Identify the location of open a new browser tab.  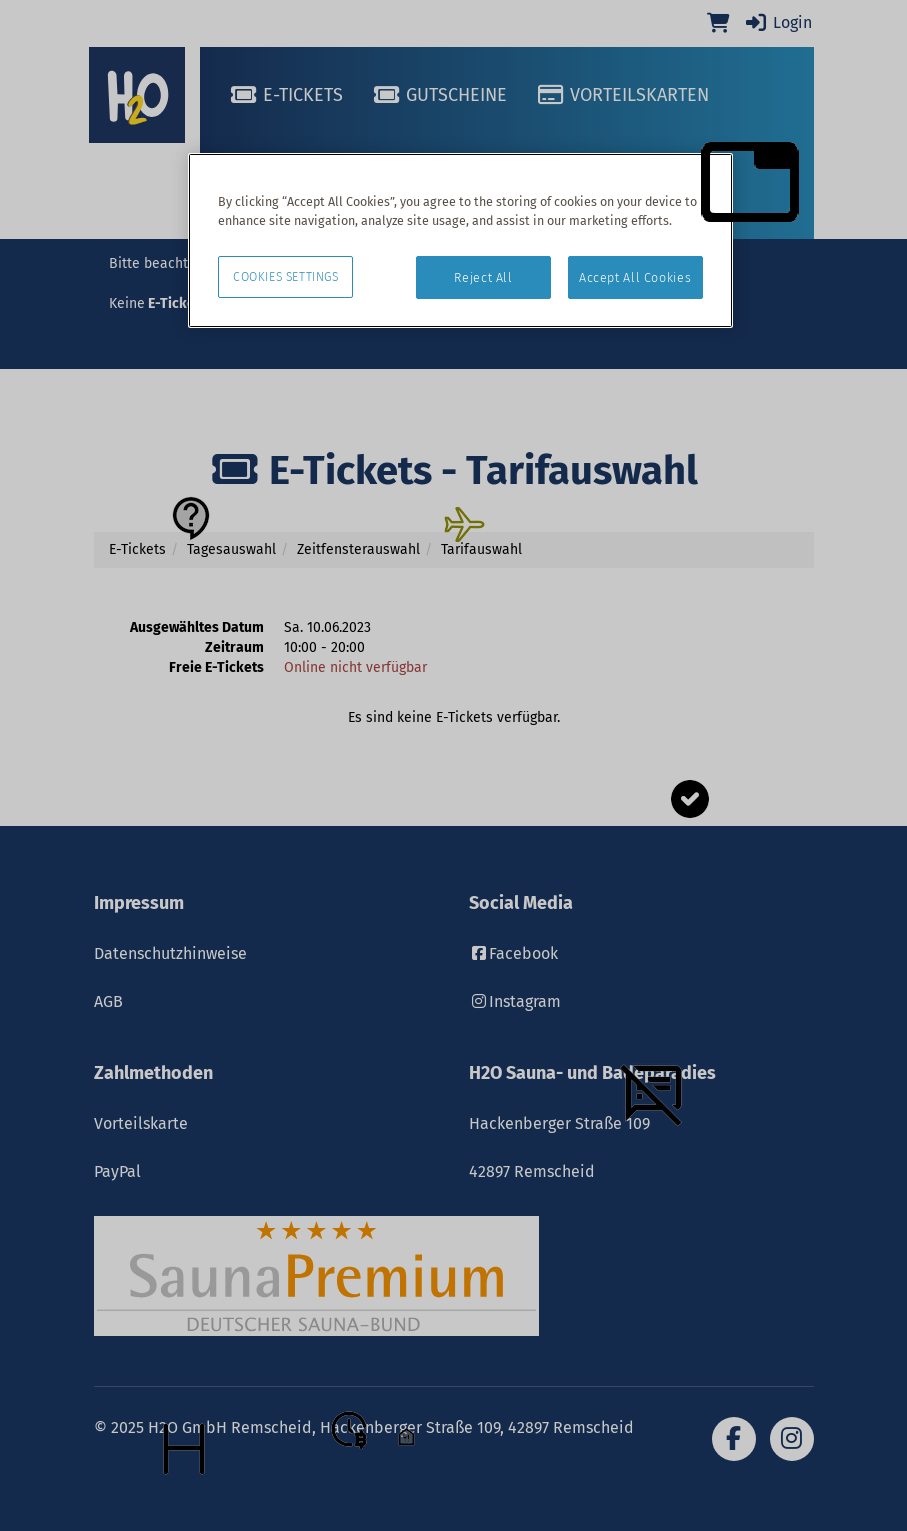
(750, 182).